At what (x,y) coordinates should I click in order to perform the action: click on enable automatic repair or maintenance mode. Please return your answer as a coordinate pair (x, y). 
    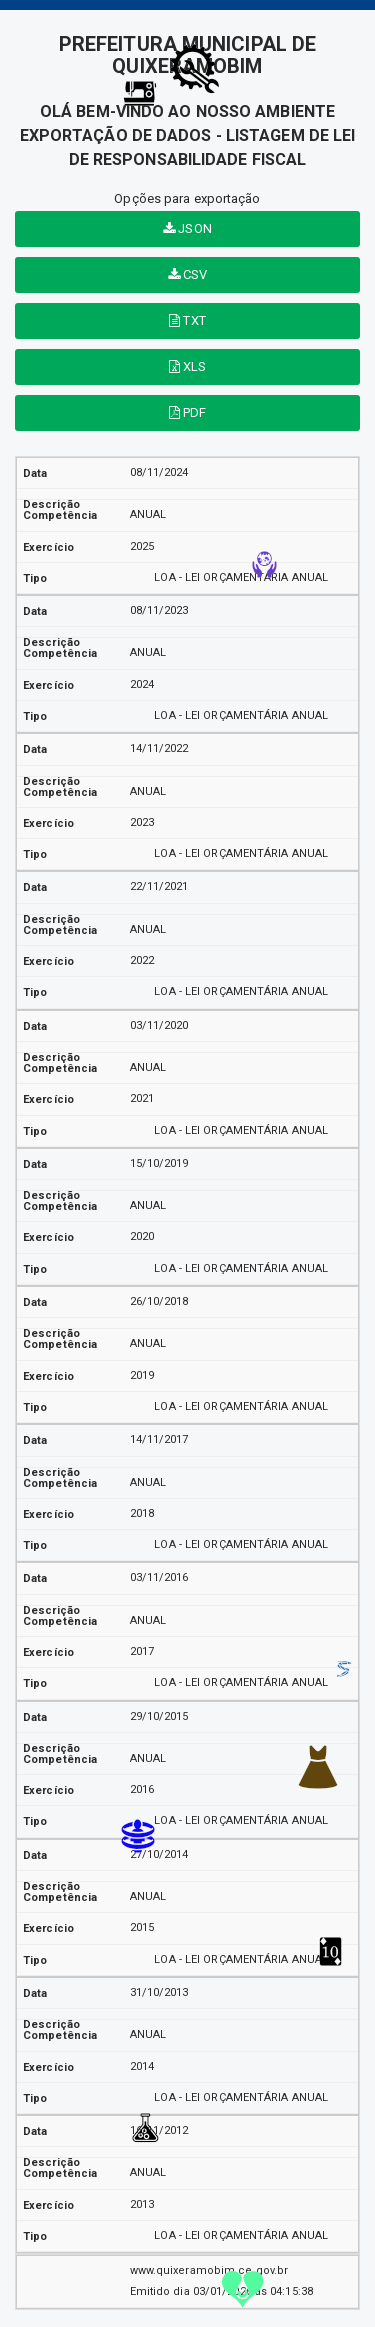
    Looking at the image, I should click on (194, 68).